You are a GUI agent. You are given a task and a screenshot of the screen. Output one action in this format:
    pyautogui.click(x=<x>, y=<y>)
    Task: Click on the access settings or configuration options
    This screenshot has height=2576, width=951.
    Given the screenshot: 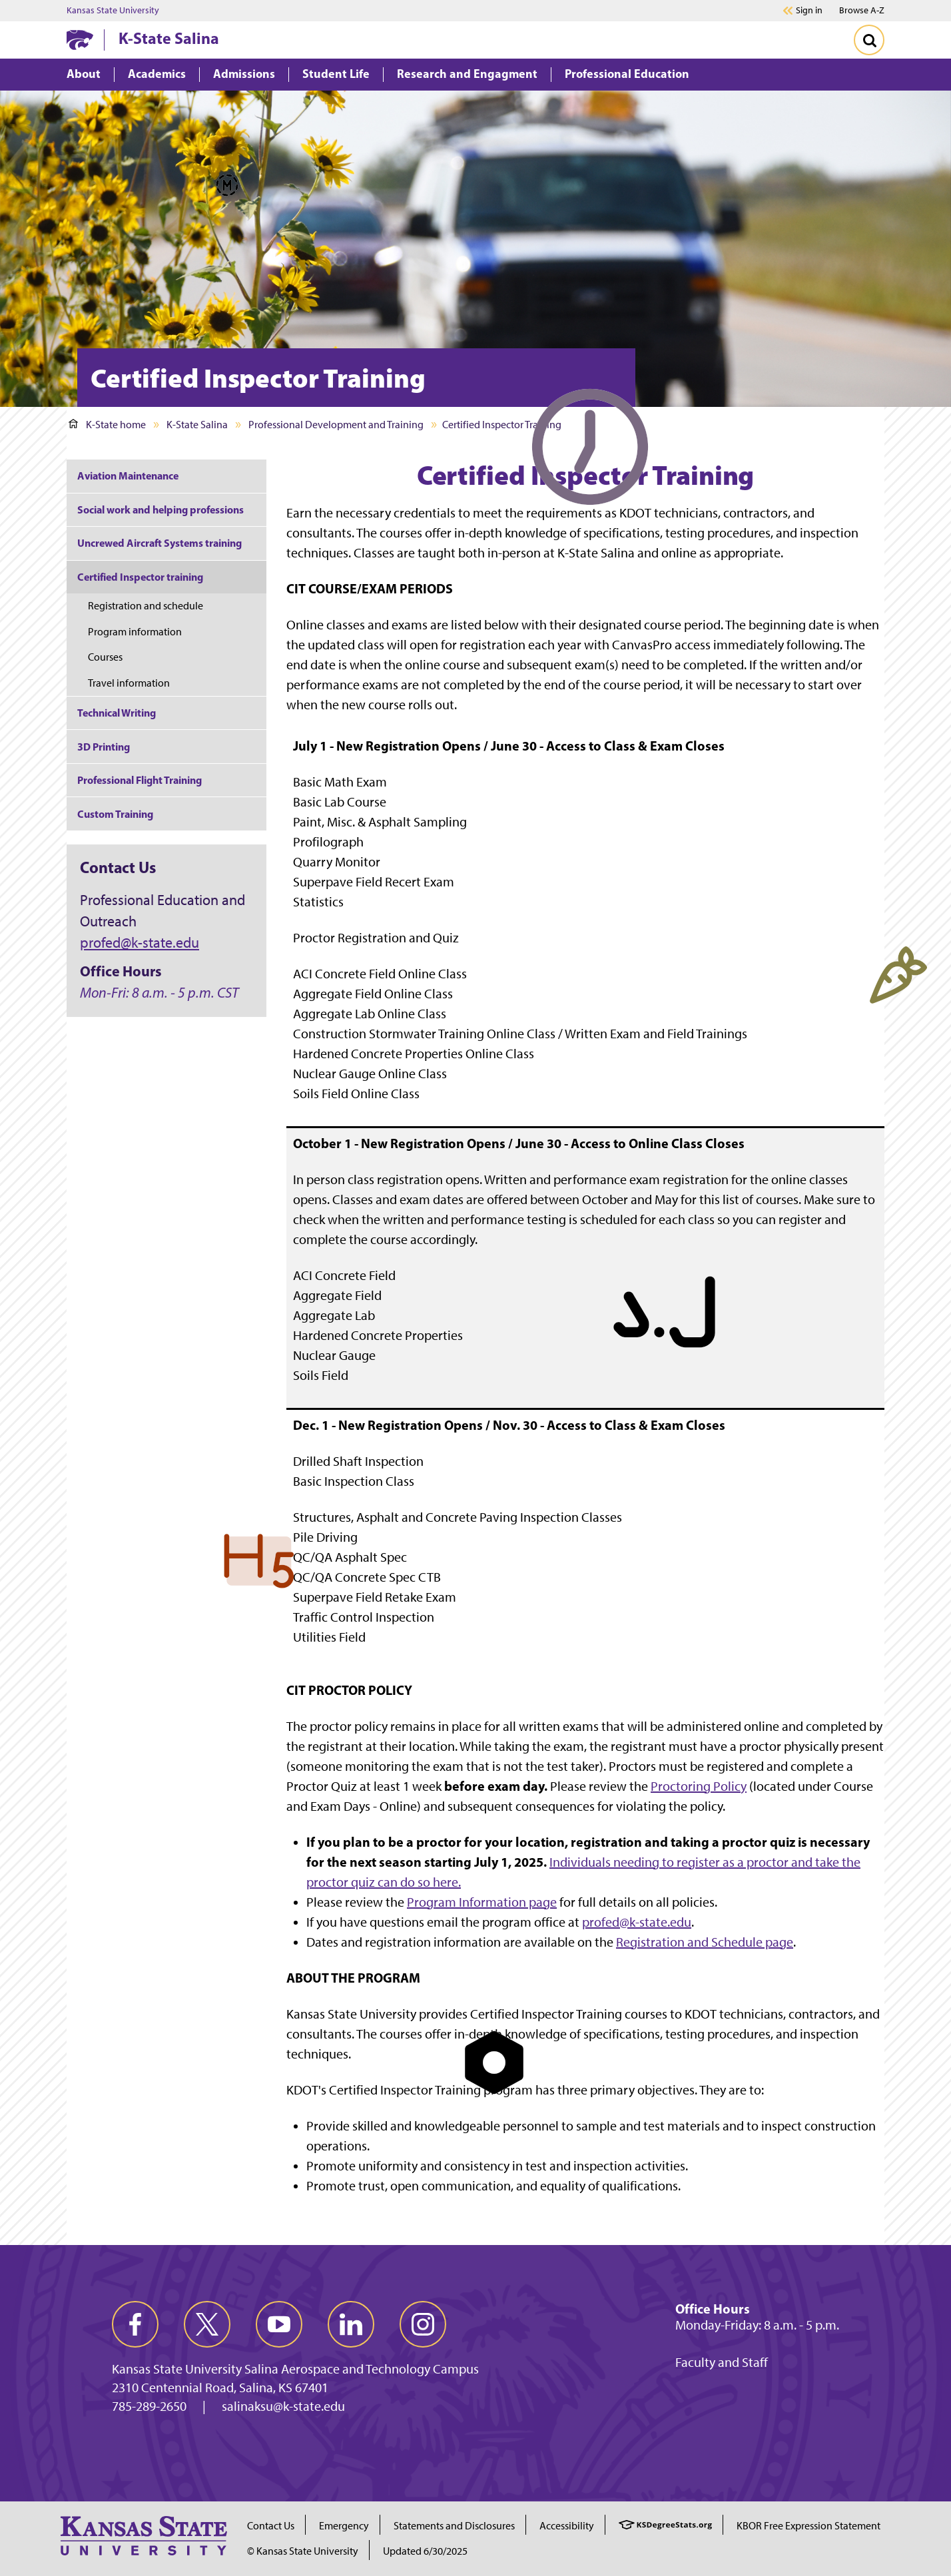 What is the action you would take?
    pyautogui.click(x=494, y=2063)
    